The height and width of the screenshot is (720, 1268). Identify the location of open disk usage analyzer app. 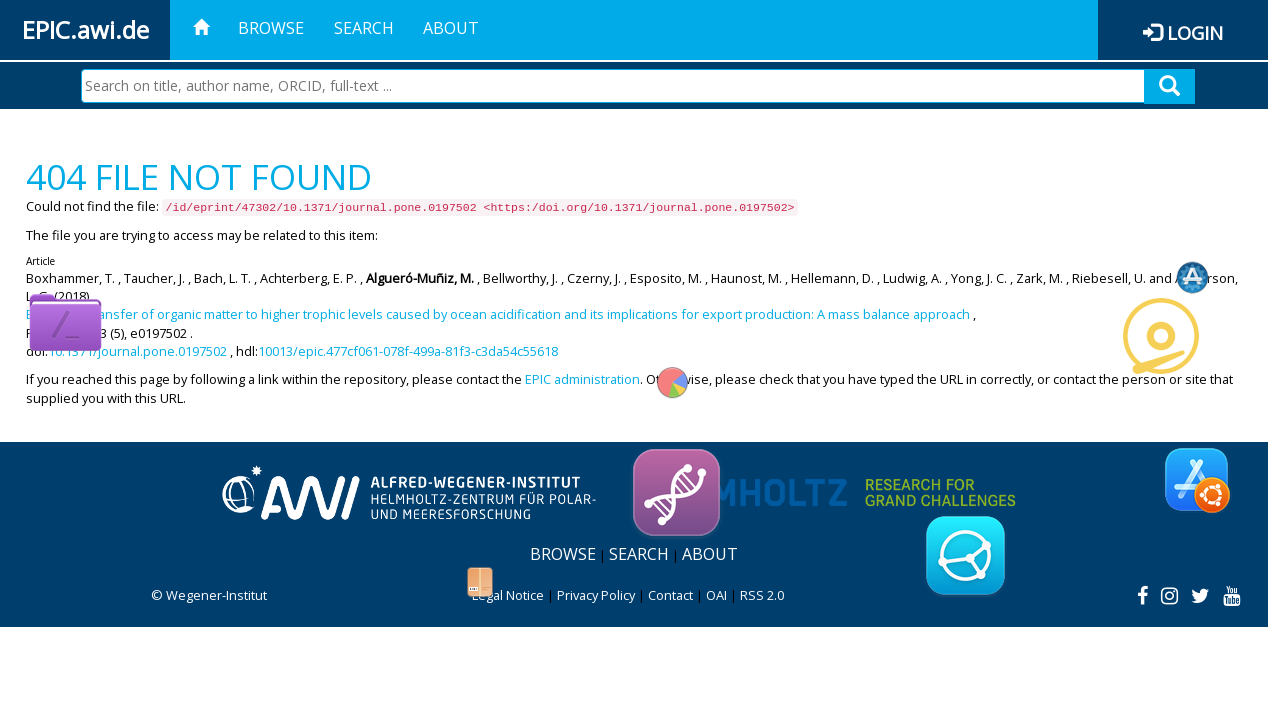
(672, 382).